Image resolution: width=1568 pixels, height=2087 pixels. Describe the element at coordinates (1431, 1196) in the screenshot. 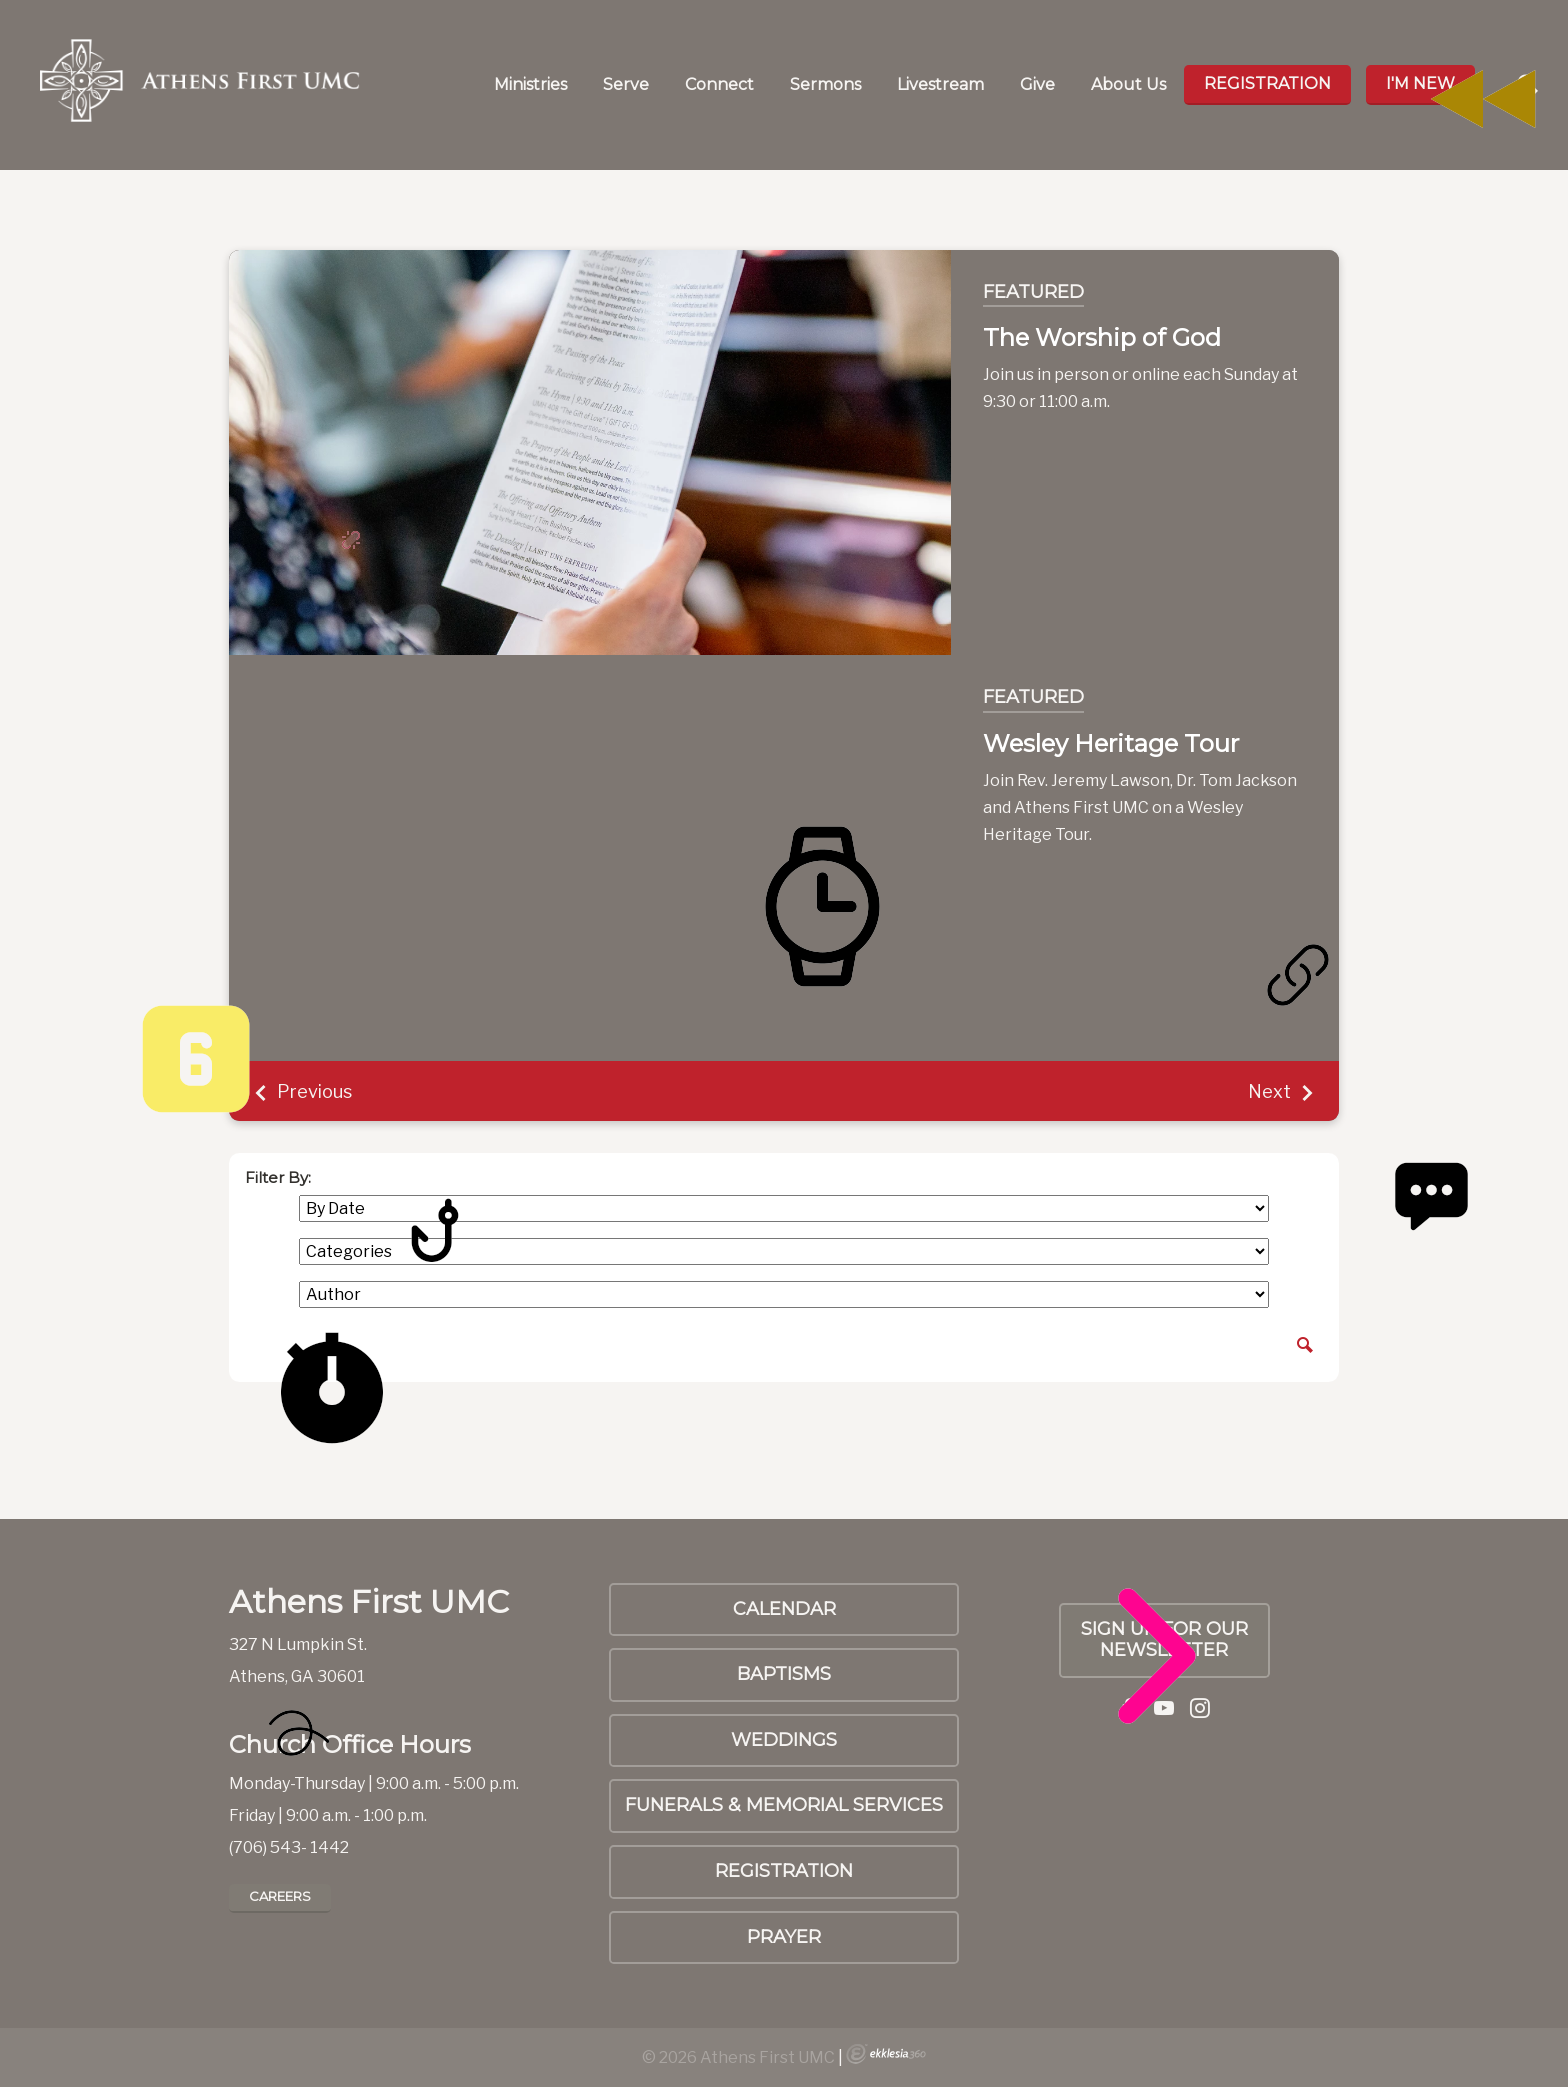

I see `open chat or messaging` at that location.